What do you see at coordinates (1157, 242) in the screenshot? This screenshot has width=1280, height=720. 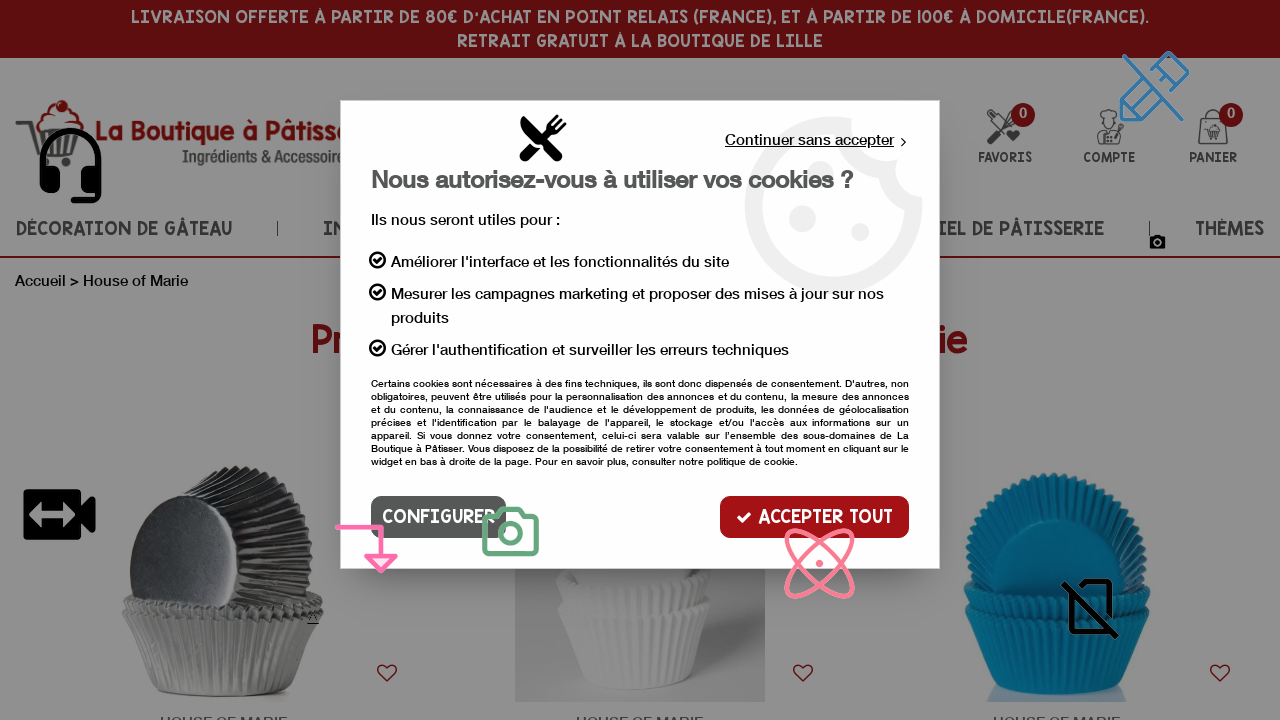 I see `open camera to take a photo` at bounding box center [1157, 242].